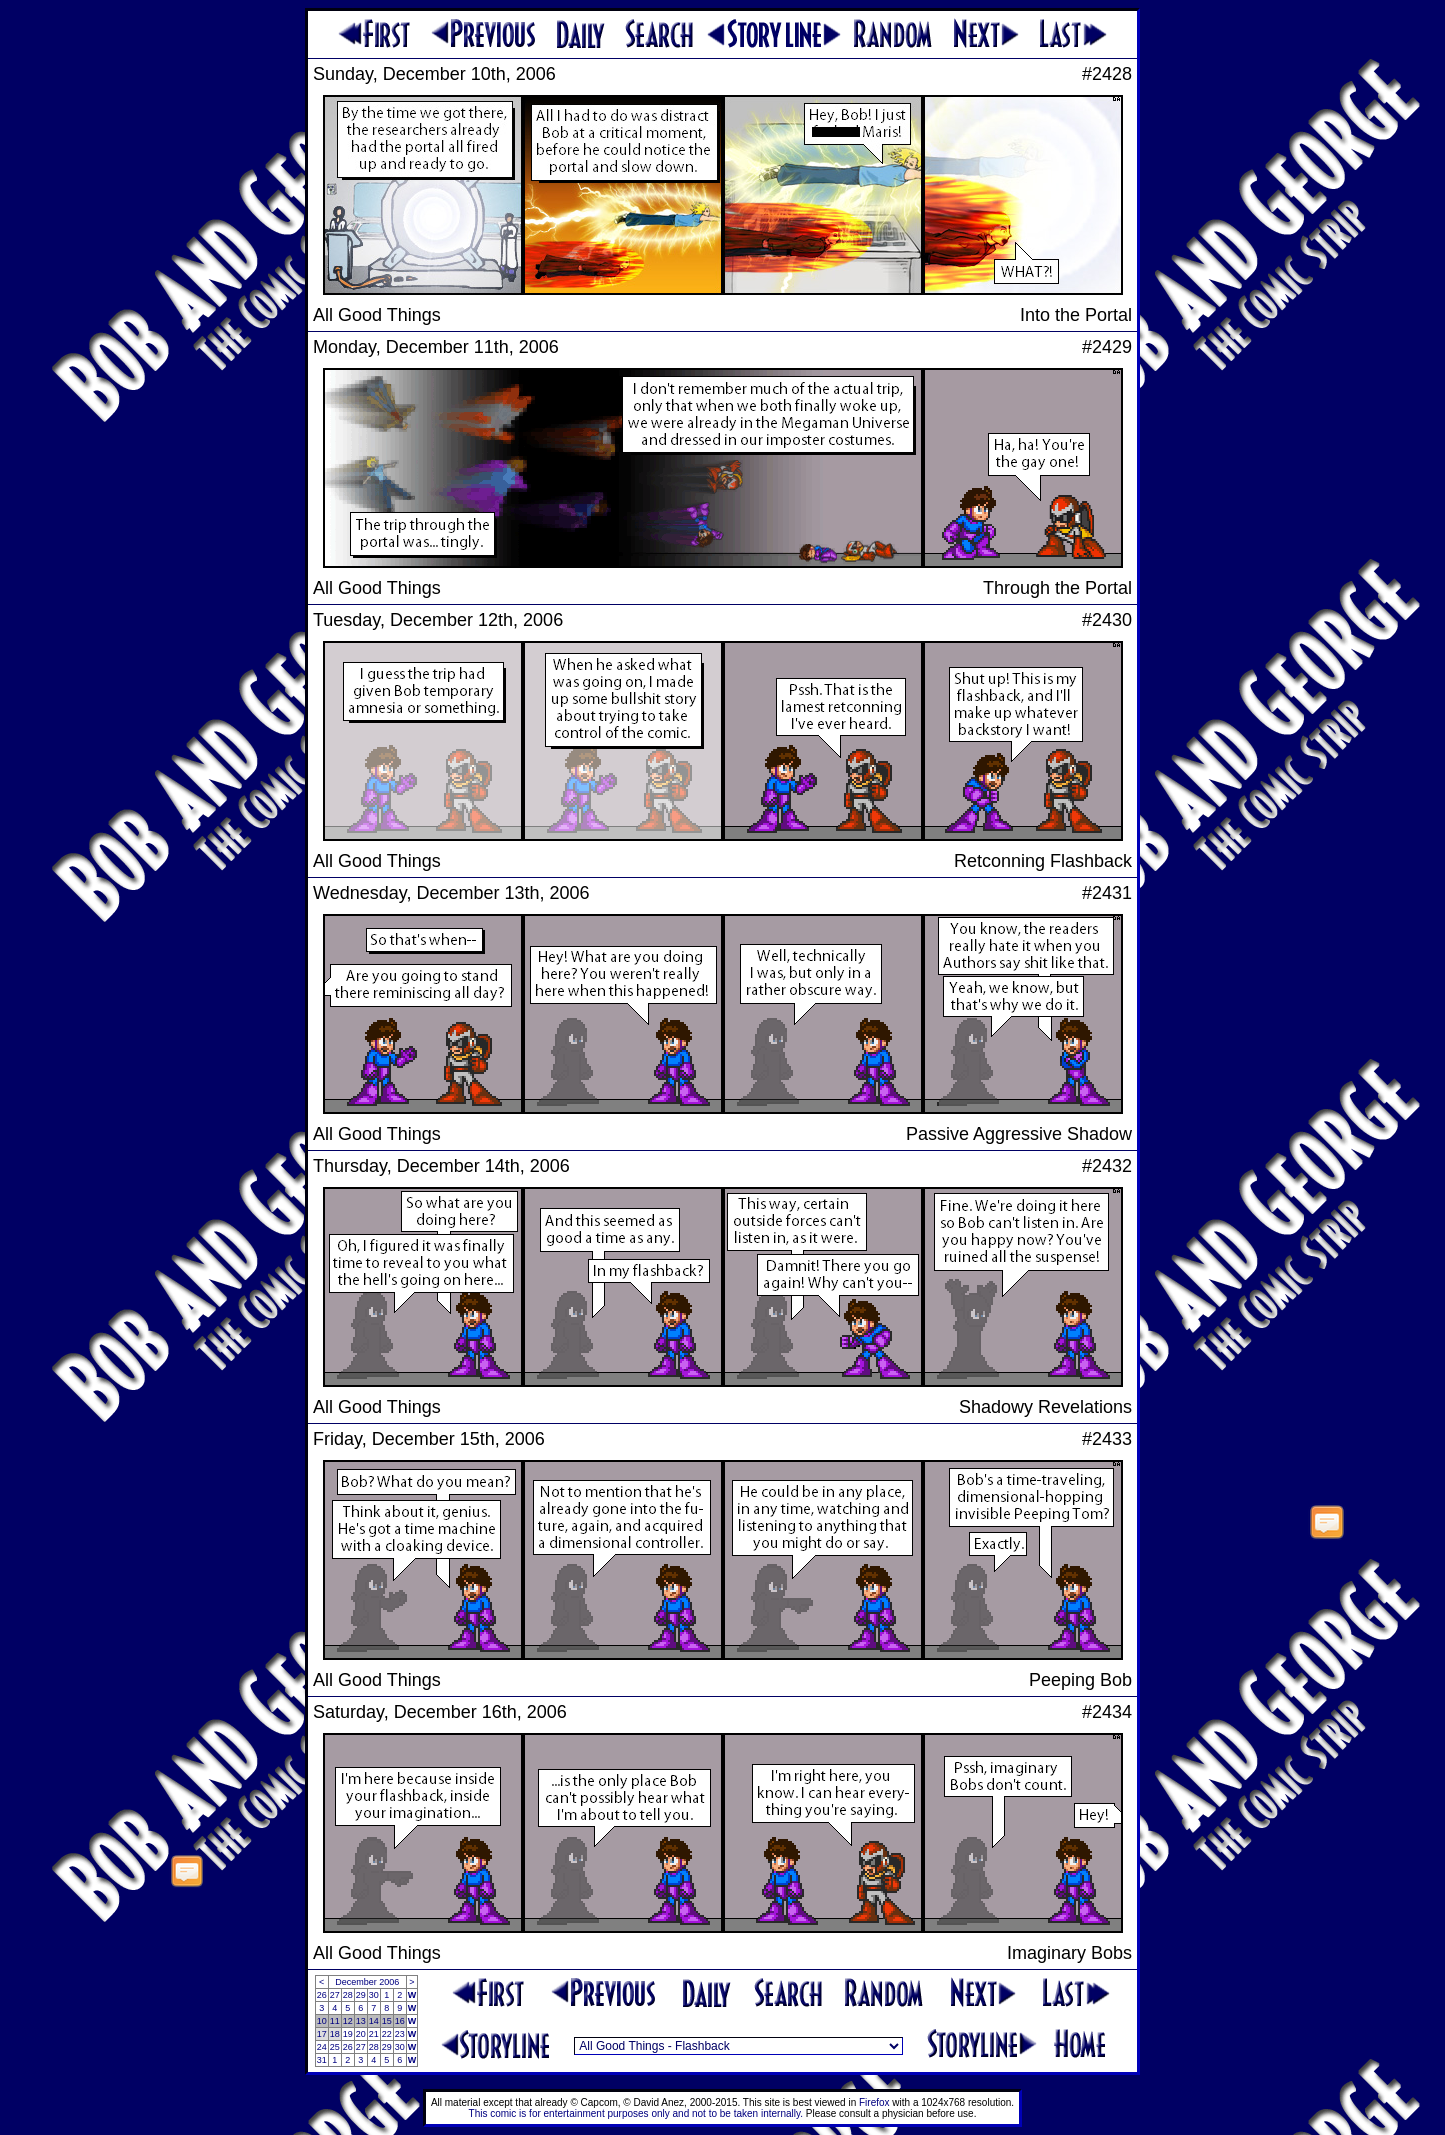 The image size is (1445, 2135). Describe the element at coordinates (187, 1871) in the screenshot. I see `open chatty messaging app` at that location.